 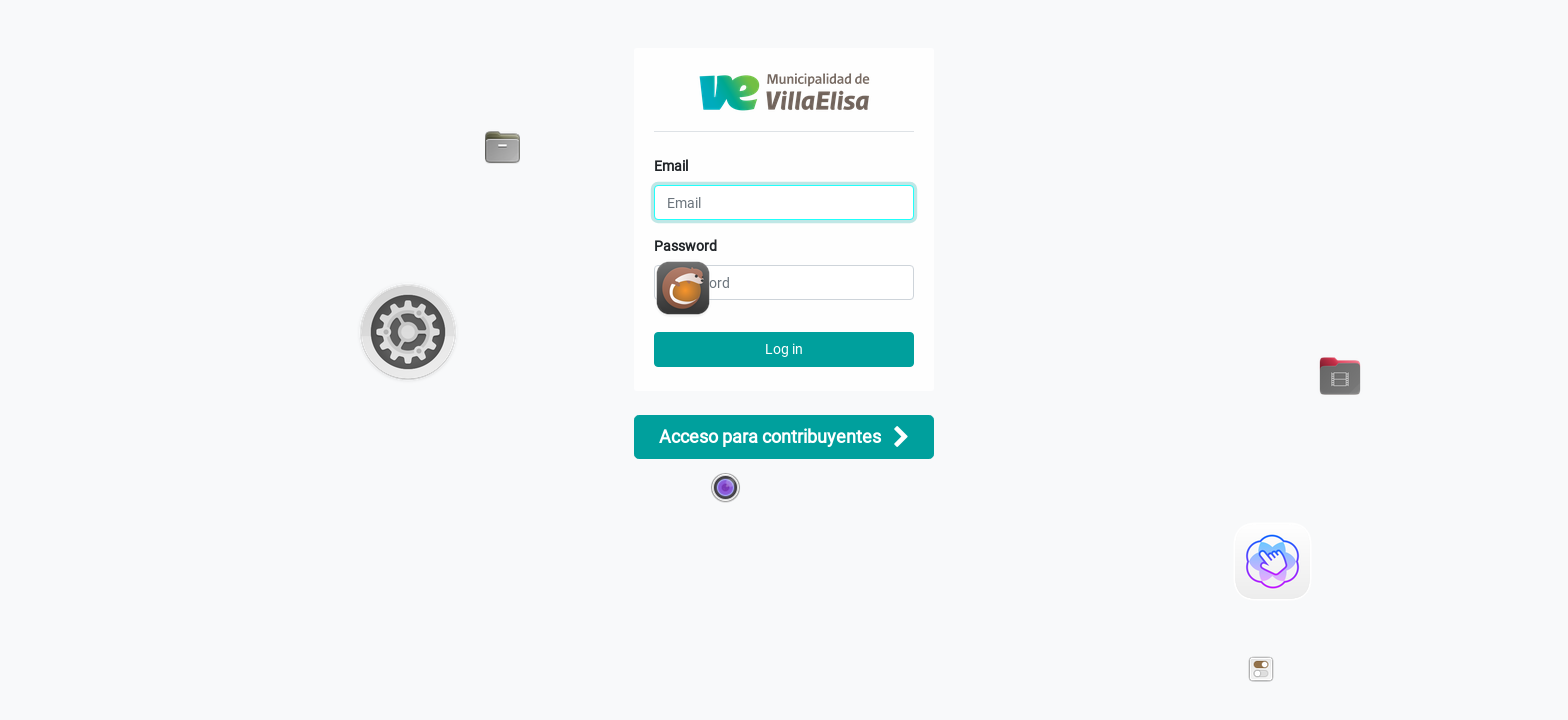 What do you see at coordinates (408, 332) in the screenshot?
I see `open system settings` at bounding box center [408, 332].